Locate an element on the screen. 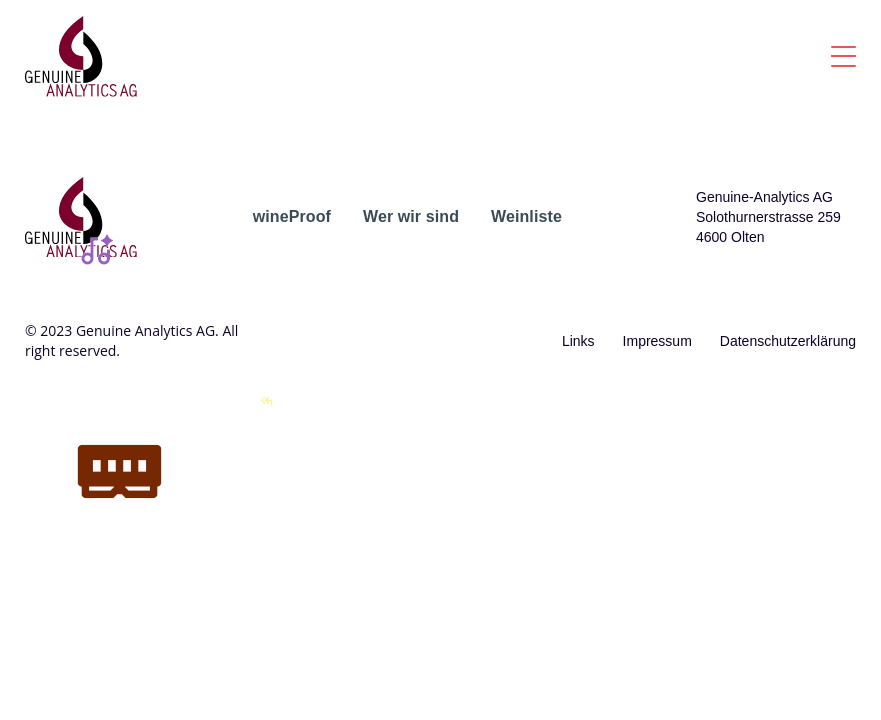 The height and width of the screenshot is (720, 881). access AI-powered music features is located at coordinates (98, 251).